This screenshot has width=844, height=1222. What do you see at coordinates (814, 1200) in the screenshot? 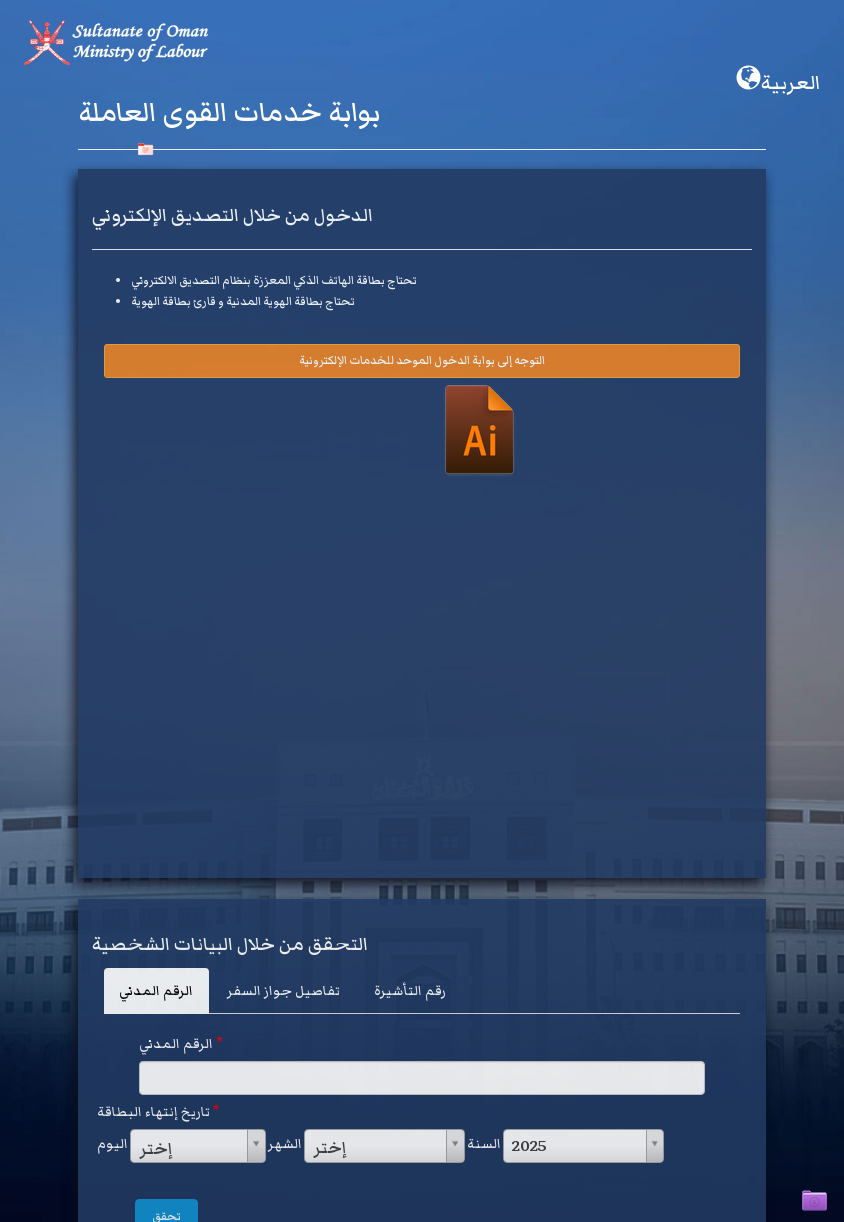
I see `access your downloads folder` at bounding box center [814, 1200].